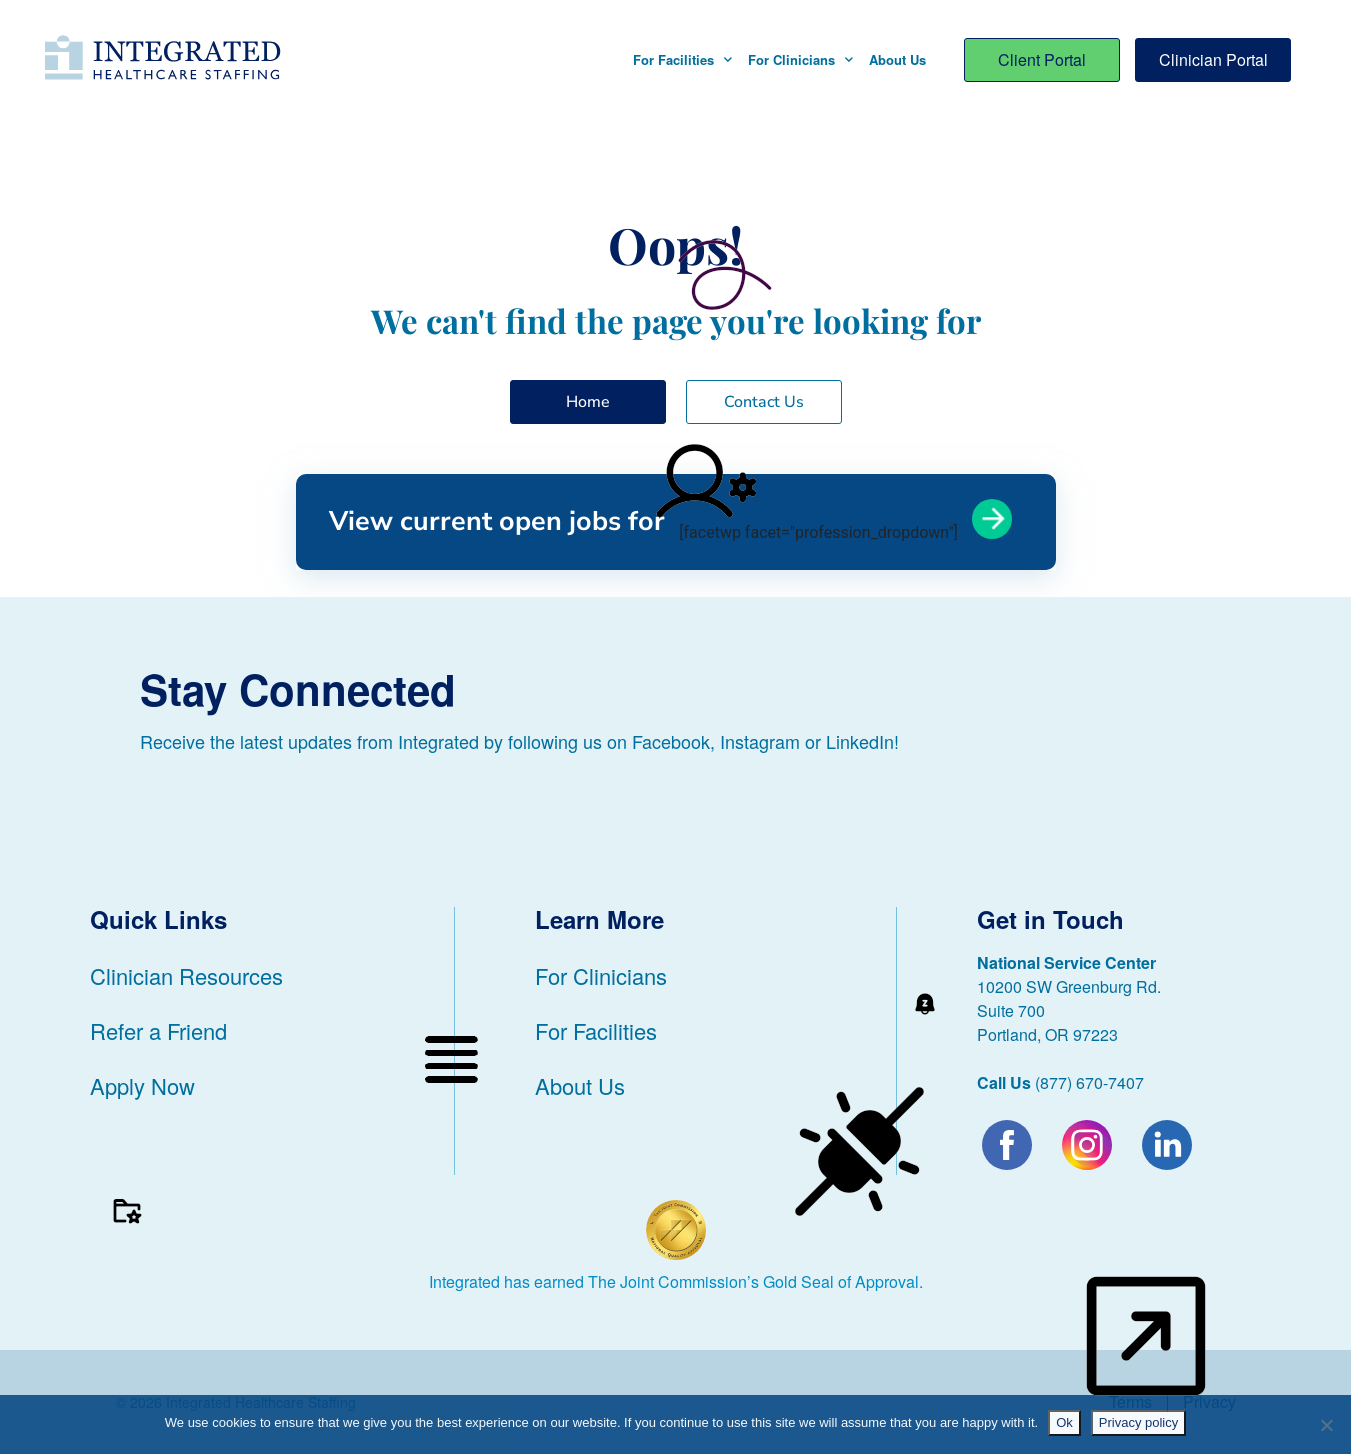 The width and height of the screenshot is (1351, 1454). What do you see at coordinates (859, 1151) in the screenshot?
I see `indicates an active connection or paired devices` at bounding box center [859, 1151].